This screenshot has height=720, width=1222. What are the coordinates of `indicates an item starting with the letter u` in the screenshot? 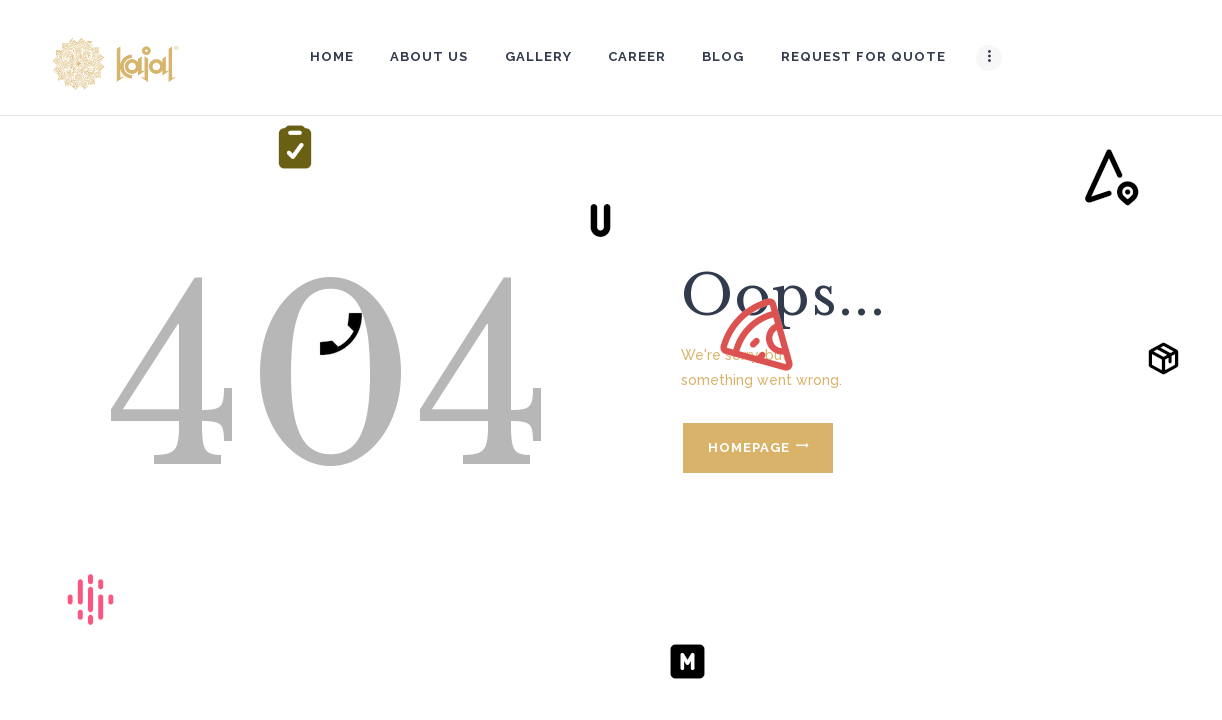 It's located at (600, 220).